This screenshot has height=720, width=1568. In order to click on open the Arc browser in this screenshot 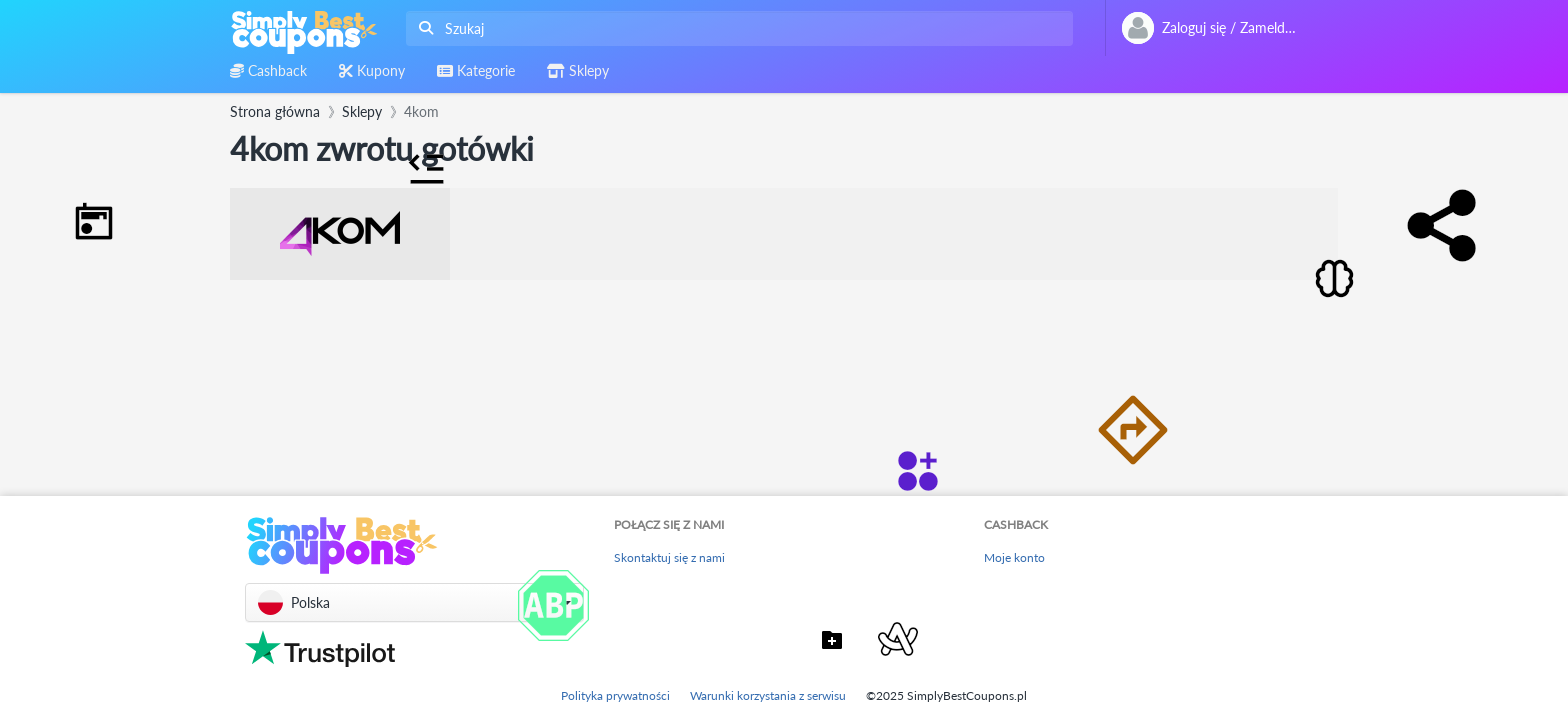, I will do `click(898, 639)`.